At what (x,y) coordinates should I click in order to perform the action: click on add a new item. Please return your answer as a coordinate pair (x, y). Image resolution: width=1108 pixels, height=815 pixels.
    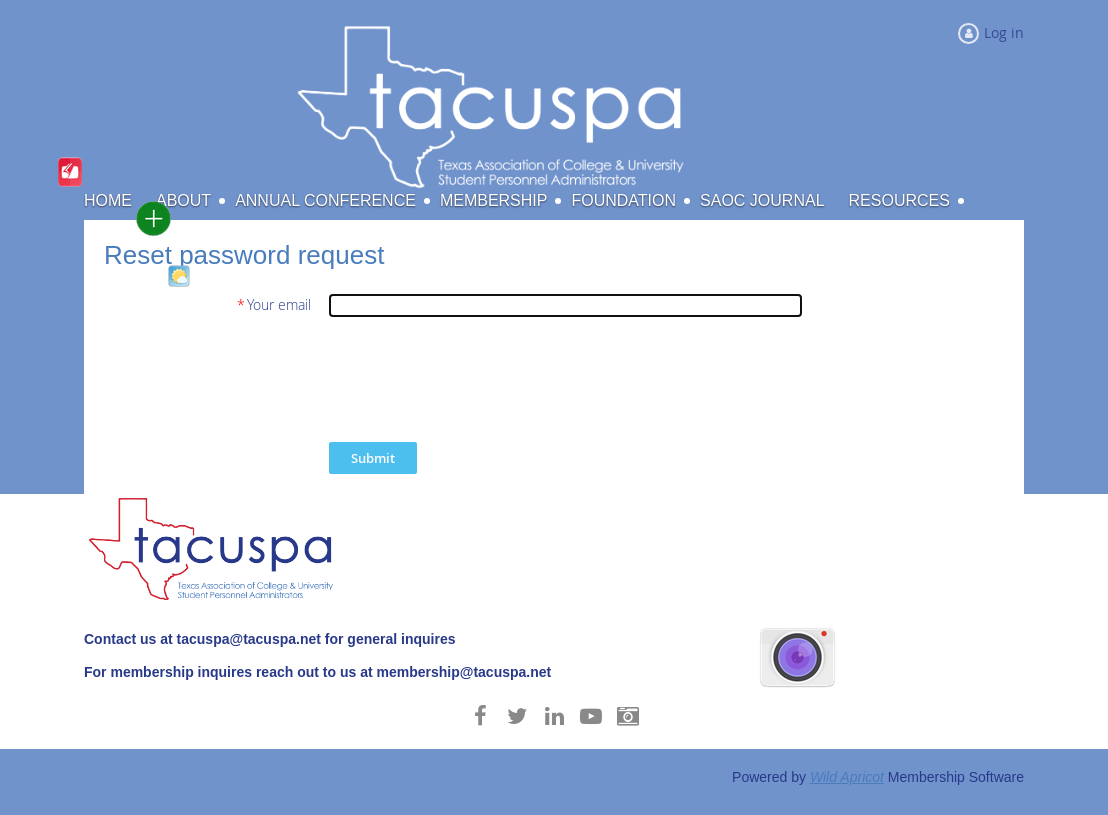
    Looking at the image, I should click on (153, 218).